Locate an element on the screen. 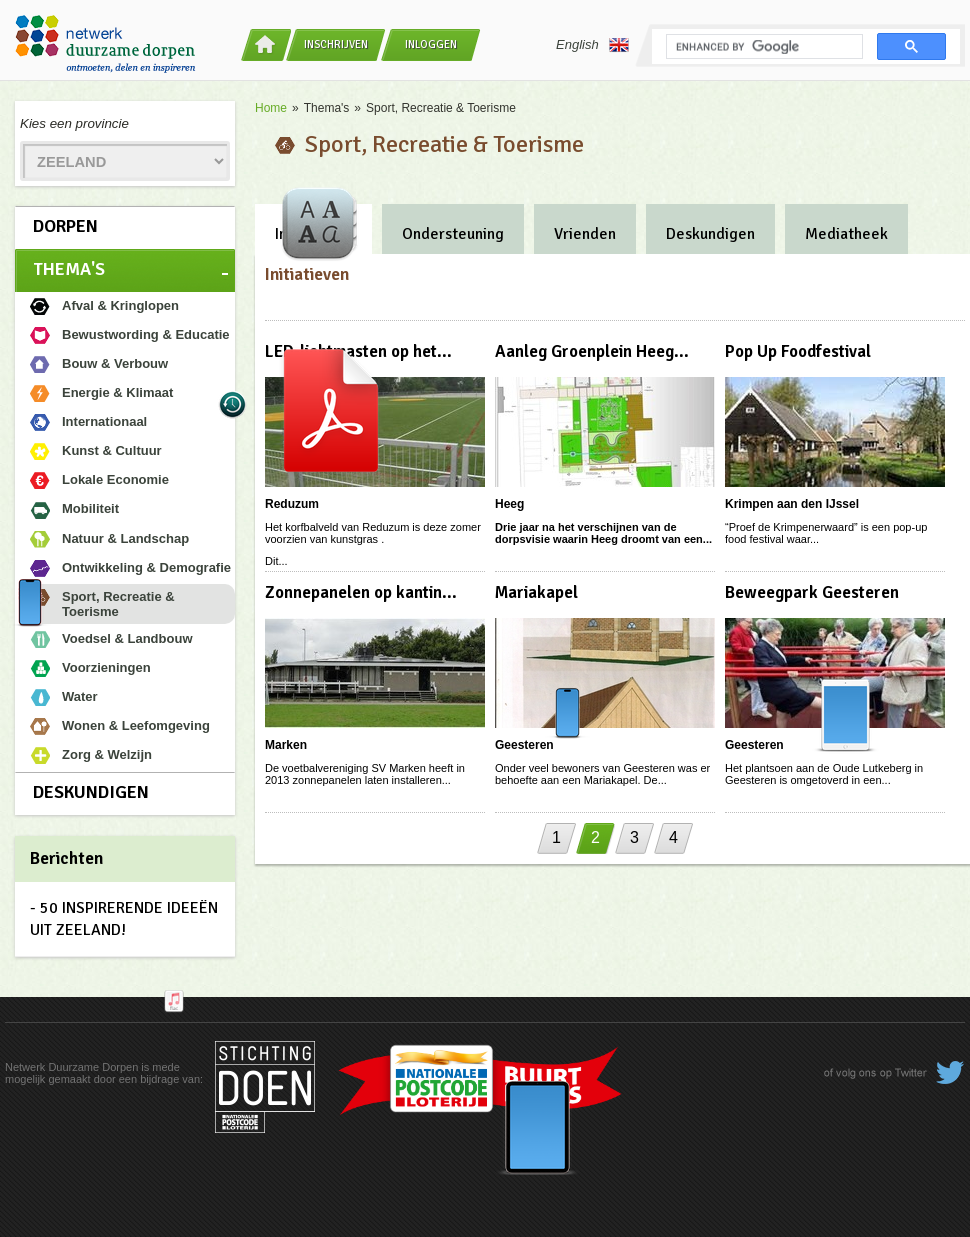 The width and height of the screenshot is (970, 1237). a flac audio file is located at coordinates (174, 1001).